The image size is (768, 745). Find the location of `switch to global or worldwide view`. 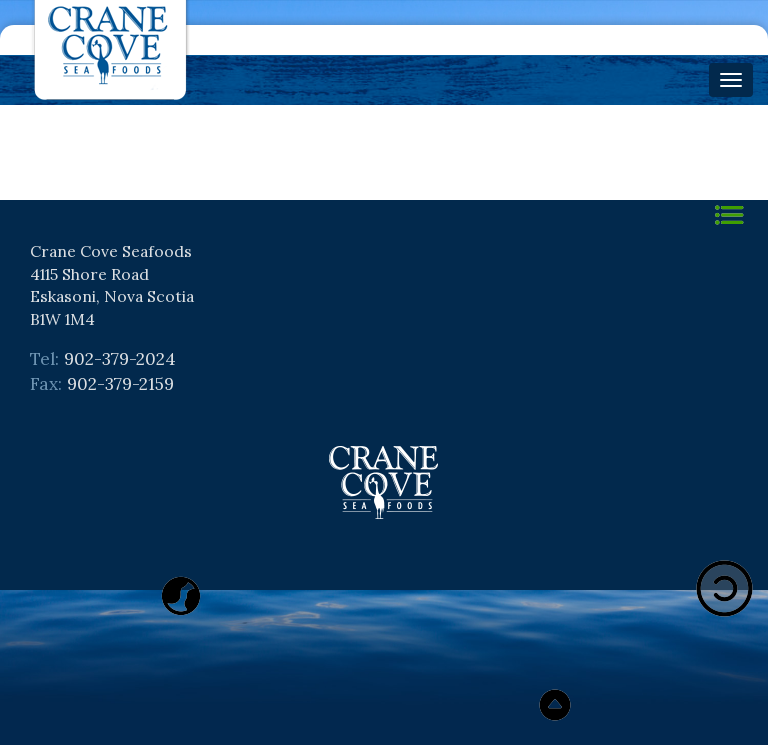

switch to global or worldwide view is located at coordinates (181, 596).